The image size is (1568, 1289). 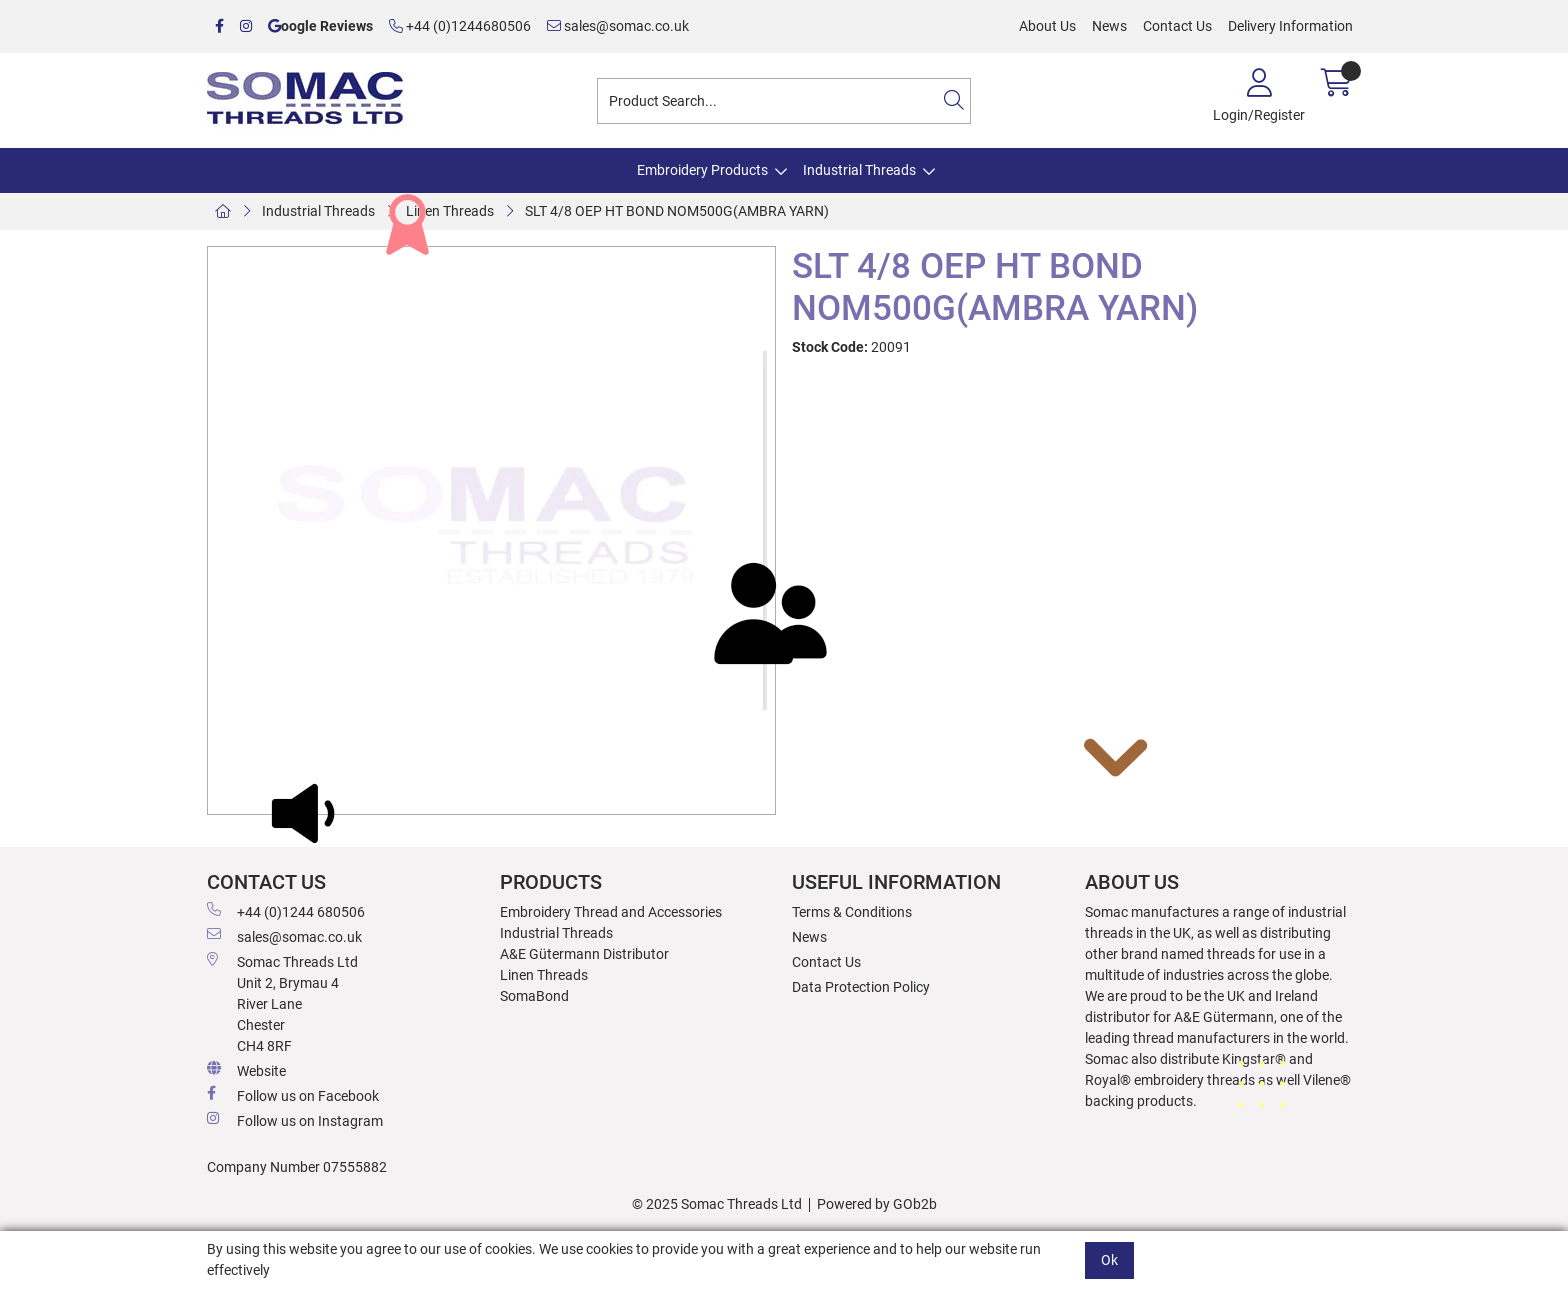 I want to click on expand a dropdown menu or section, so click(x=1115, y=754).